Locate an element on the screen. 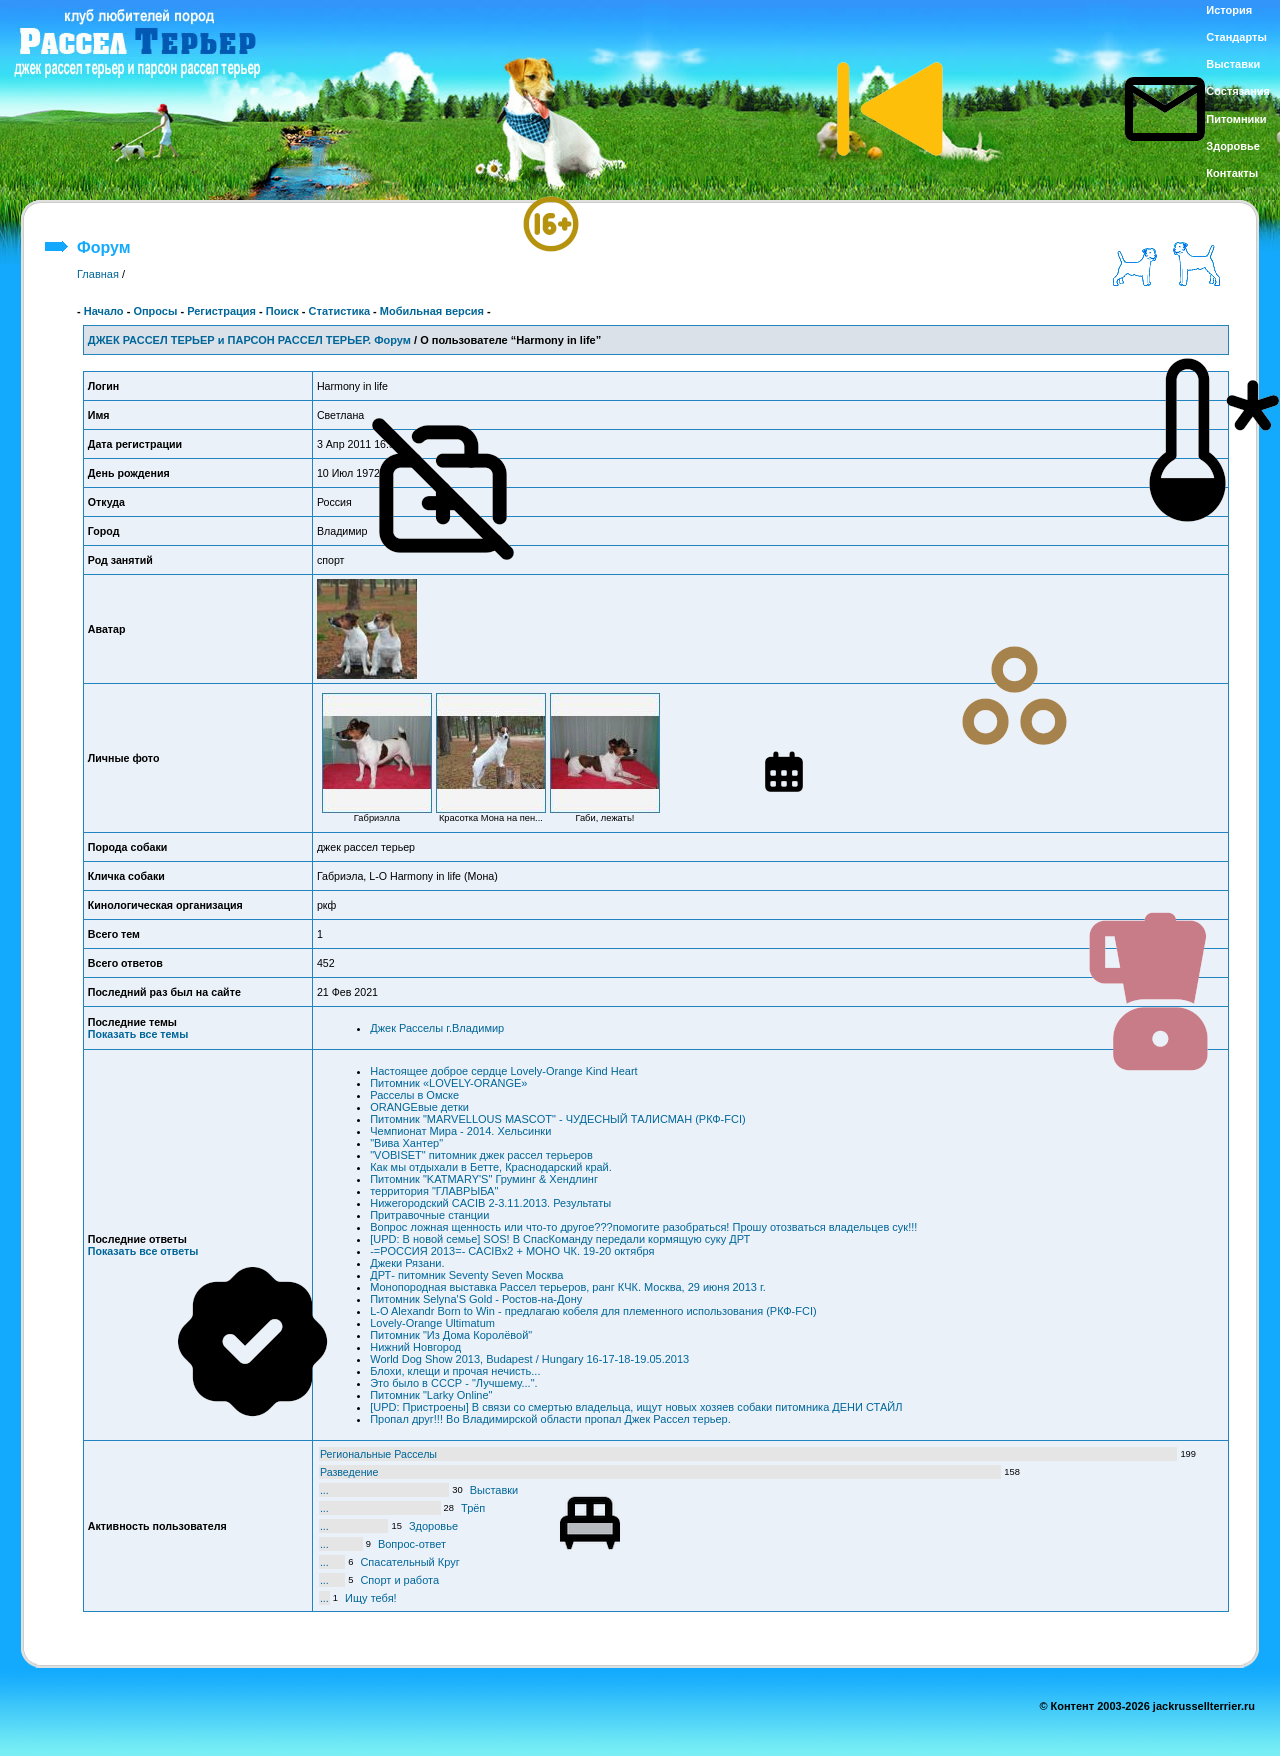 The height and width of the screenshot is (1756, 1280). verified account or official badge is located at coordinates (252, 1341).